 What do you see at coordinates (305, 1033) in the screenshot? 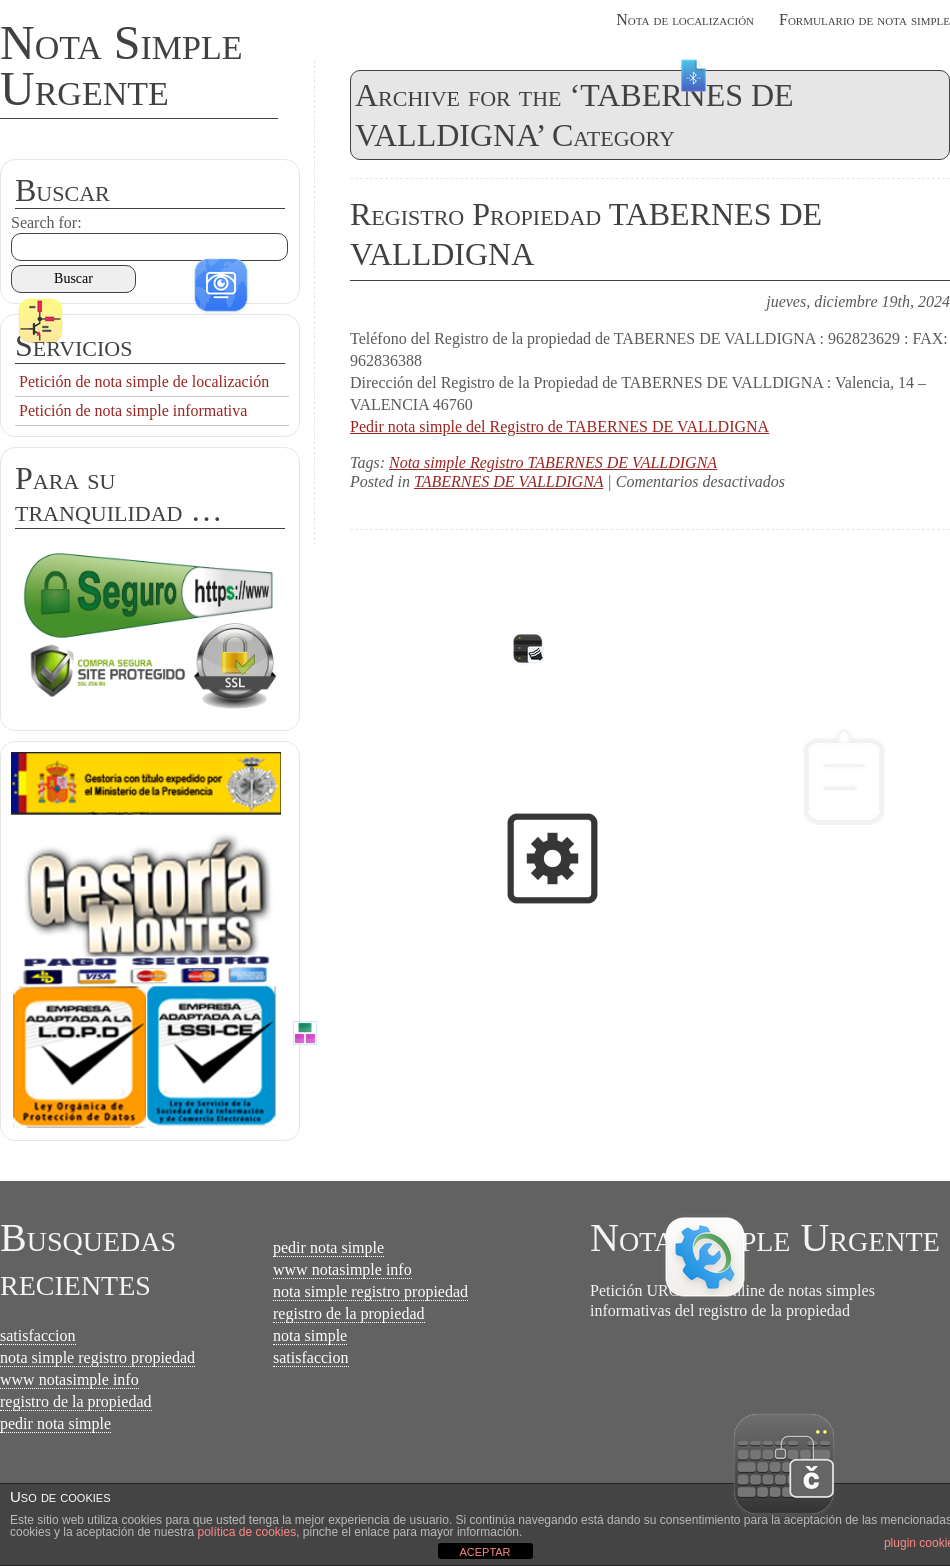
I see `select all items in the current view` at bounding box center [305, 1033].